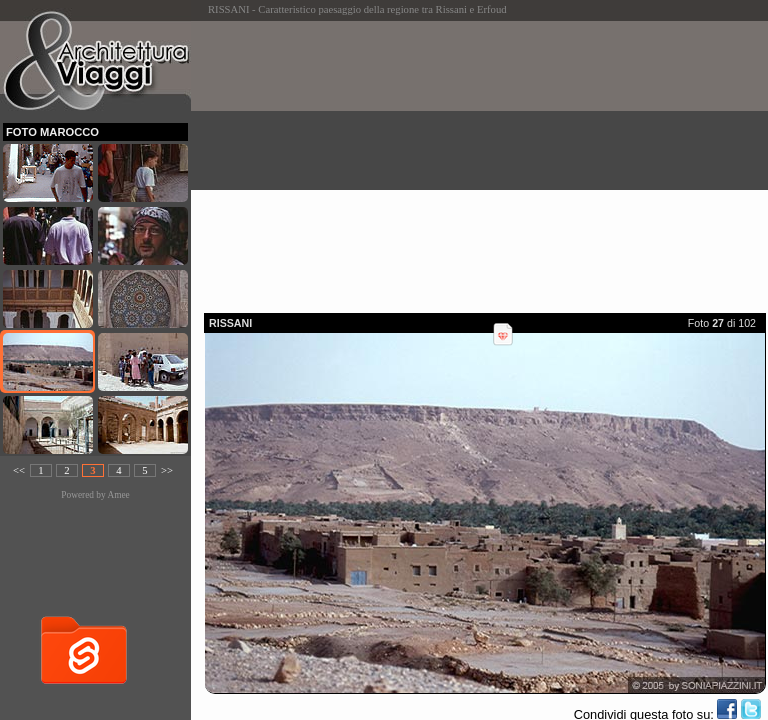  Describe the element at coordinates (83, 652) in the screenshot. I see `open svelte project folder` at that location.